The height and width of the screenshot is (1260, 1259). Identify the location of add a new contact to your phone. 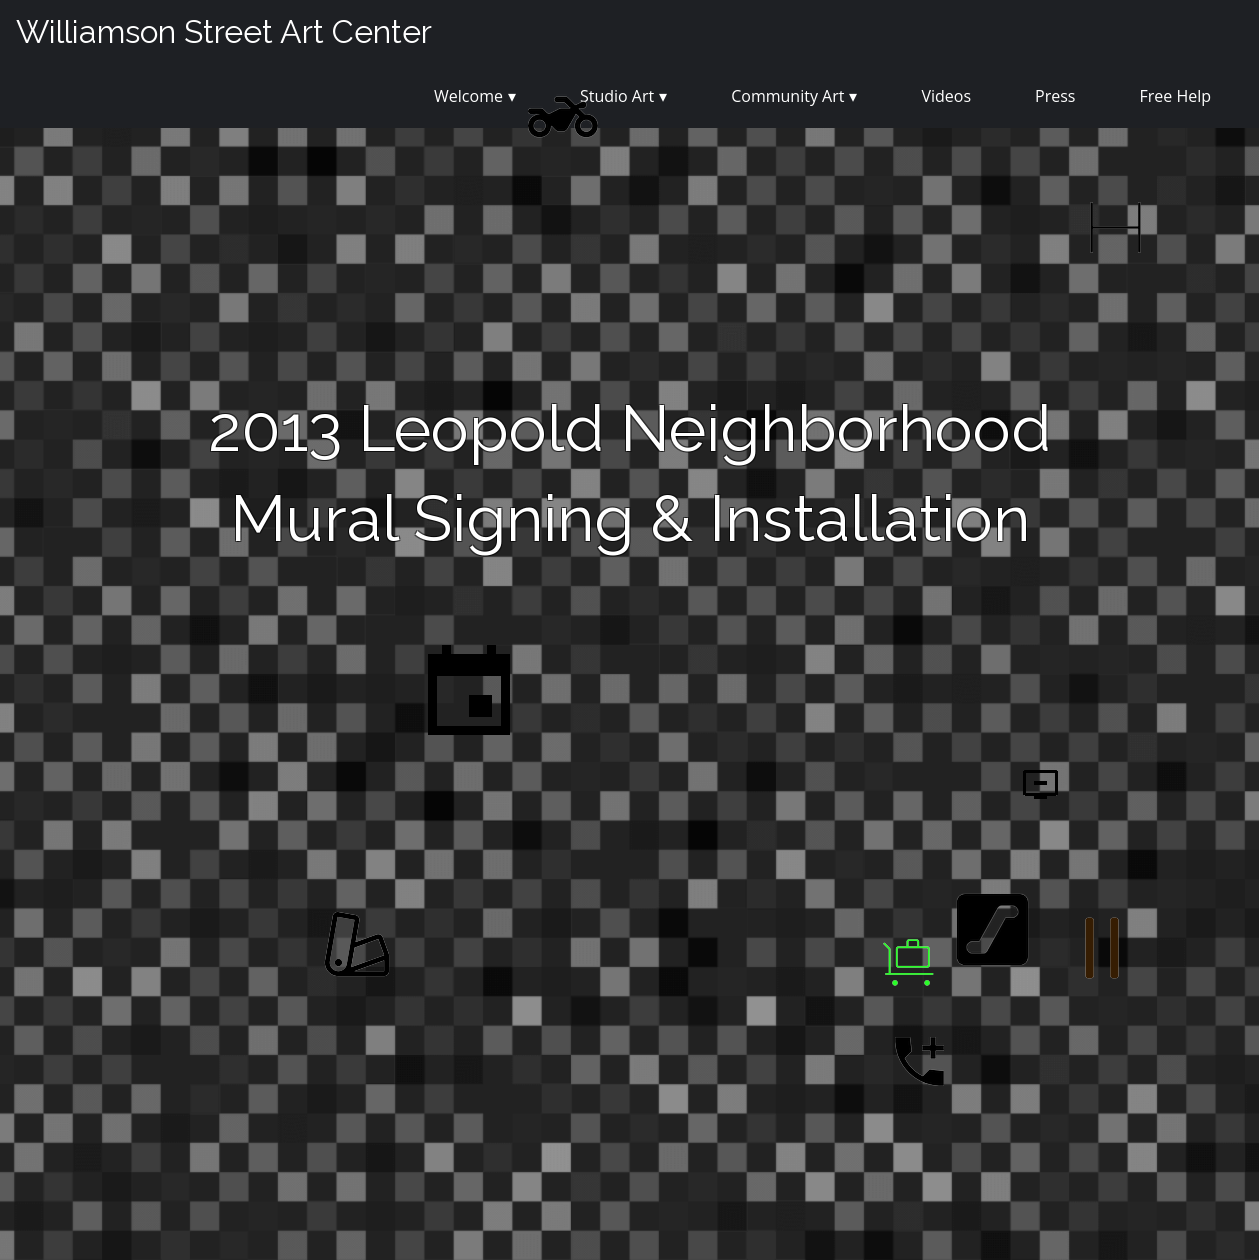
(919, 1061).